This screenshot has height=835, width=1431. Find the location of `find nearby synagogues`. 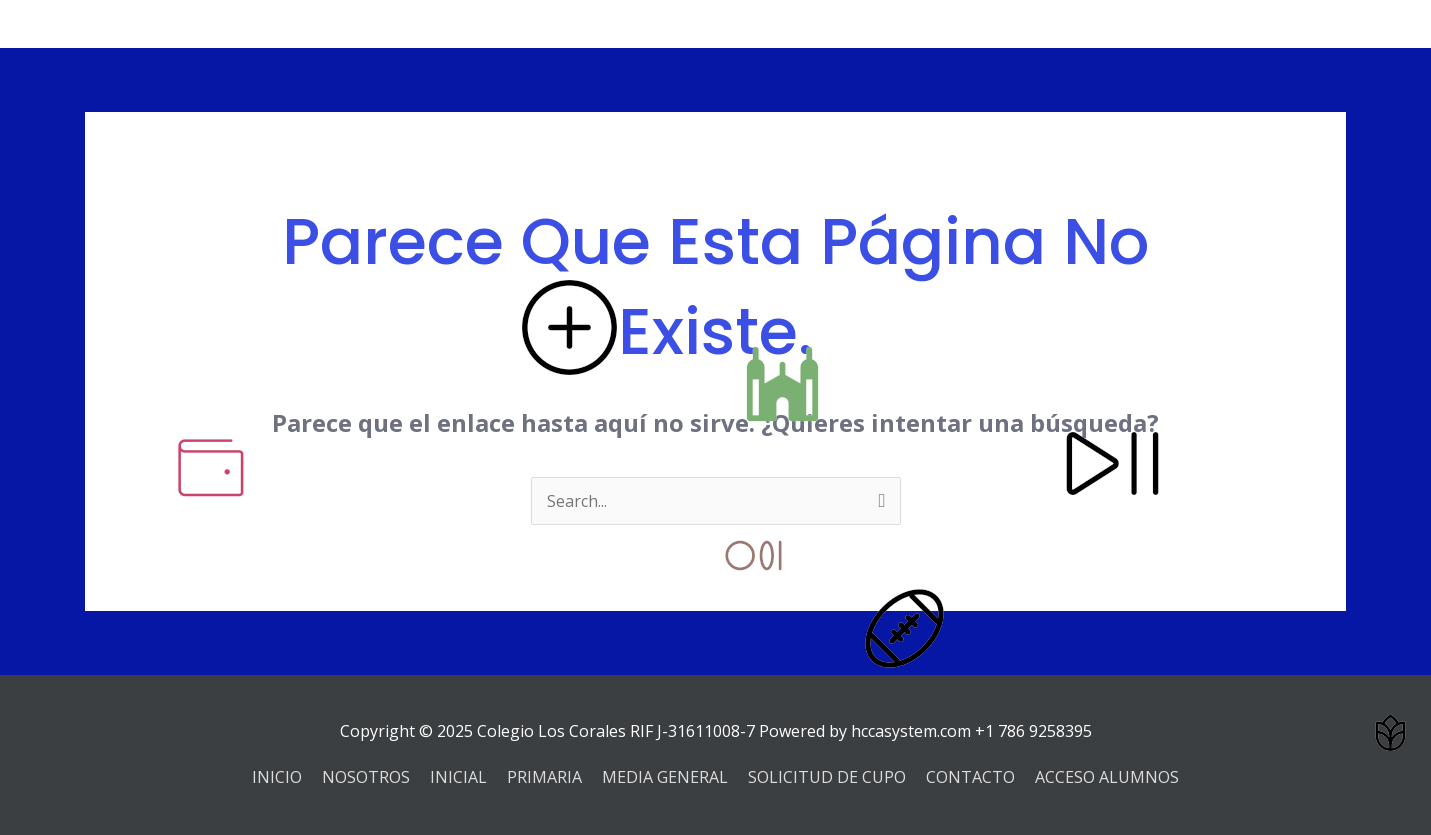

find nearby synagogues is located at coordinates (782, 385).